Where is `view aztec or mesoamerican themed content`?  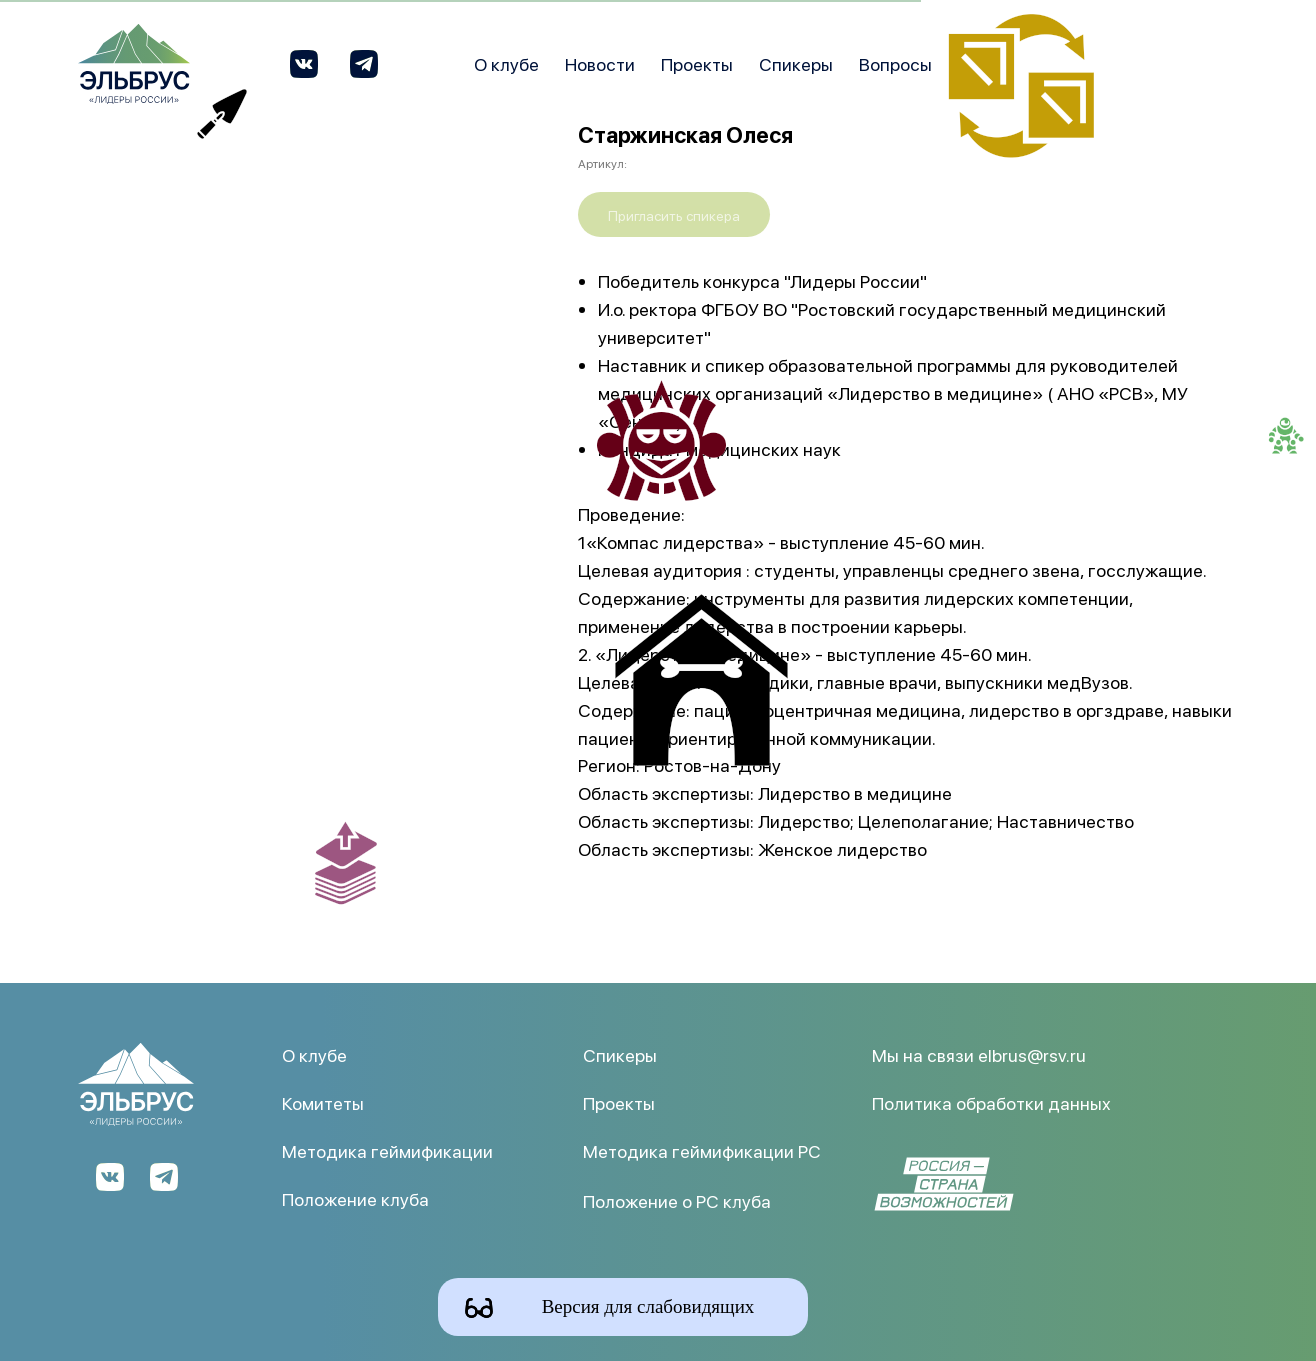
view aztec or mesoamerican themed content is located at coordinates (661, 440).